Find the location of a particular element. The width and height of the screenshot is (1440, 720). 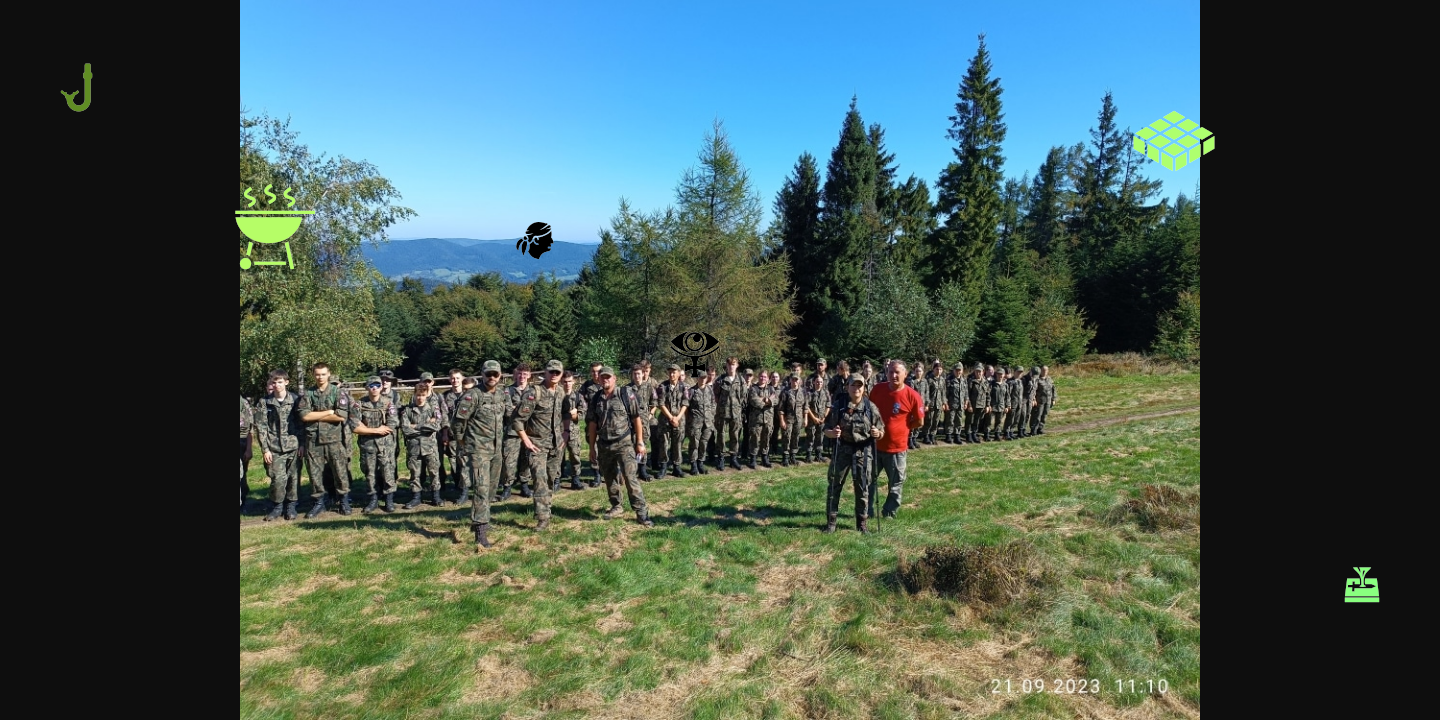

access snorkeling or diving activities is located at coordinates (76, 87).